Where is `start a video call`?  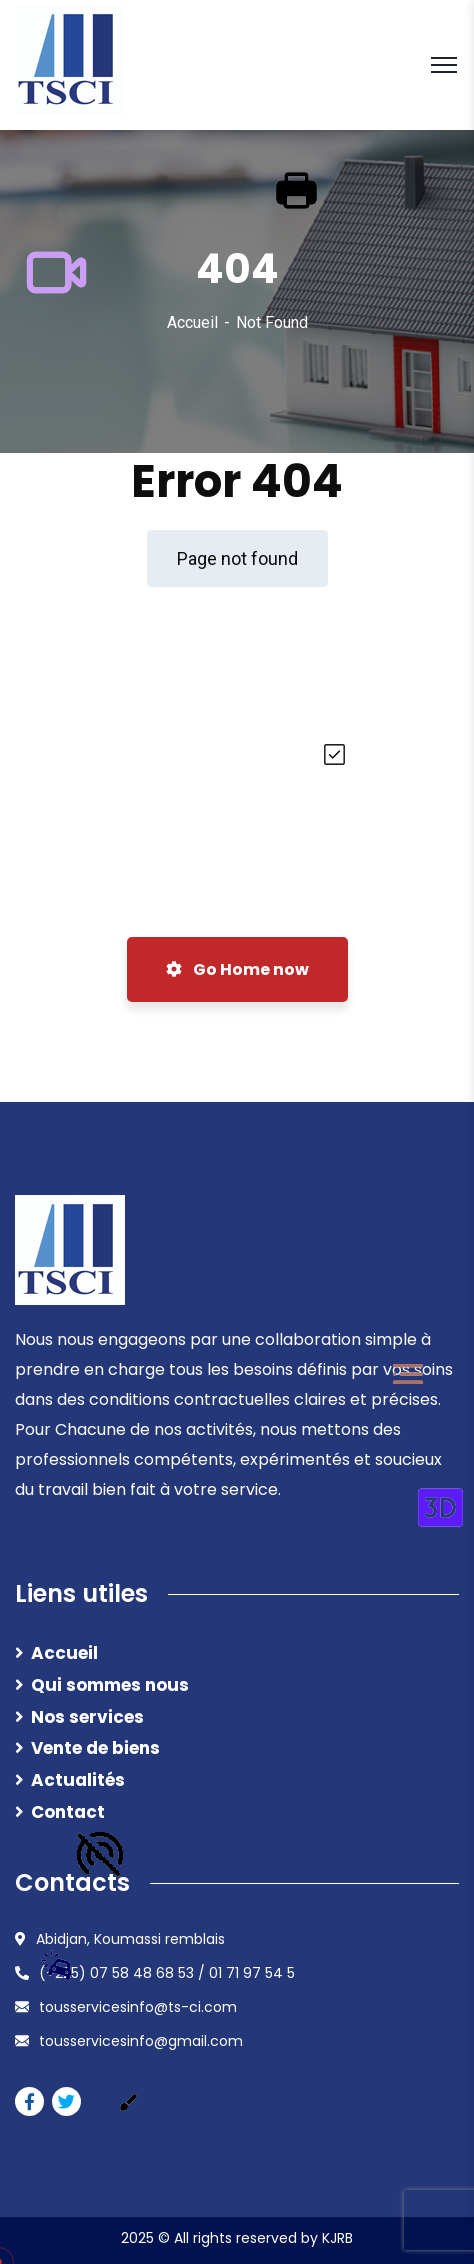 start a video call is located at coordinates (56, 272).